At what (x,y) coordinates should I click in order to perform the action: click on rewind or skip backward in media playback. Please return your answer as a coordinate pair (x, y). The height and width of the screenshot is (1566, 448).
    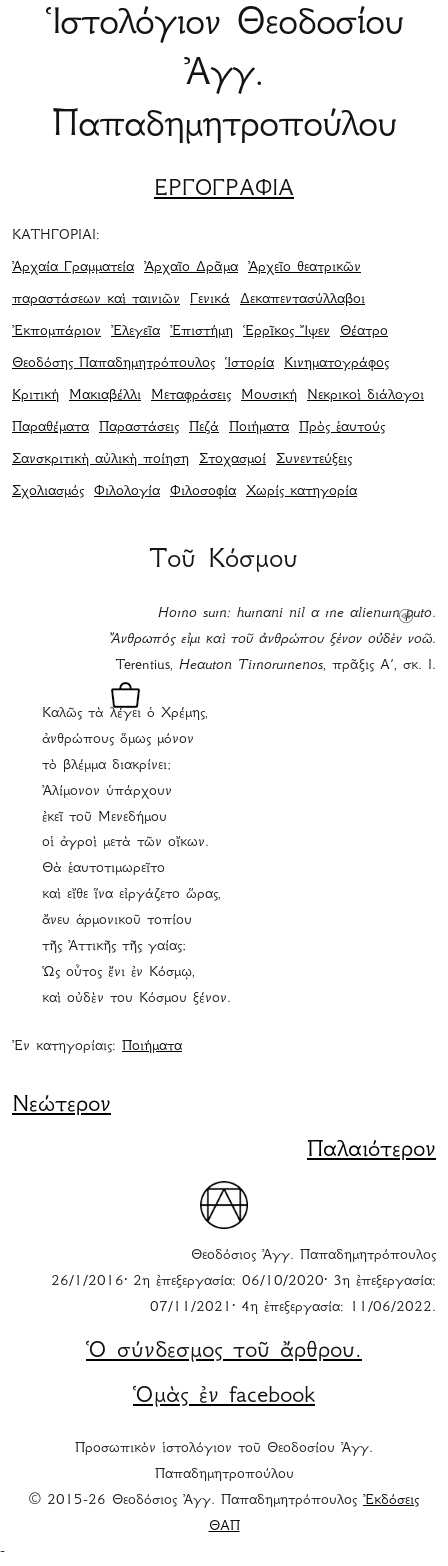
    Looking at the image, I should click on (406, 616).